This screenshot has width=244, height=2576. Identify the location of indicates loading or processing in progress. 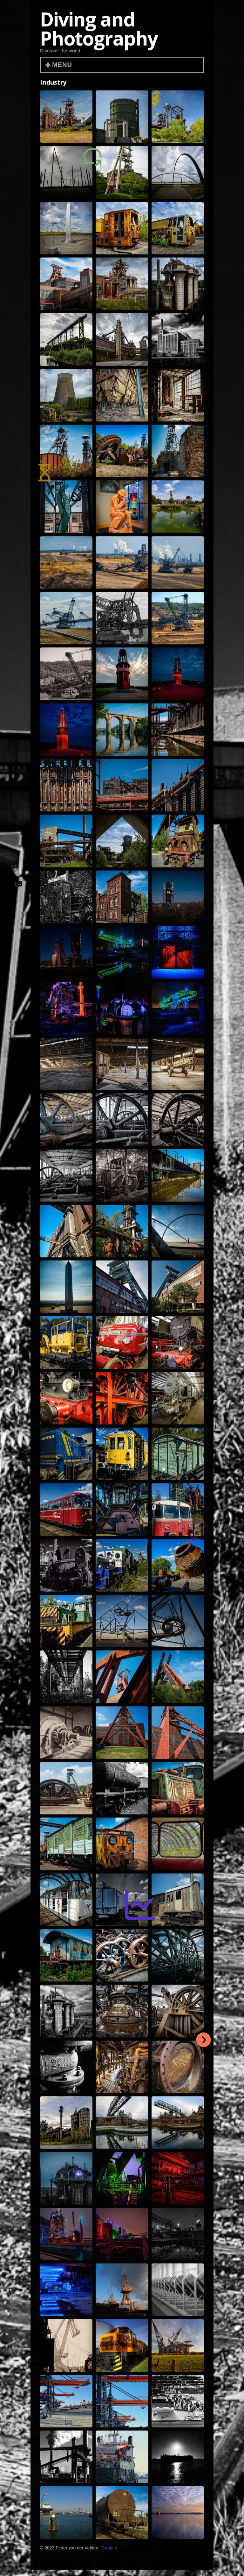
(45, 473).